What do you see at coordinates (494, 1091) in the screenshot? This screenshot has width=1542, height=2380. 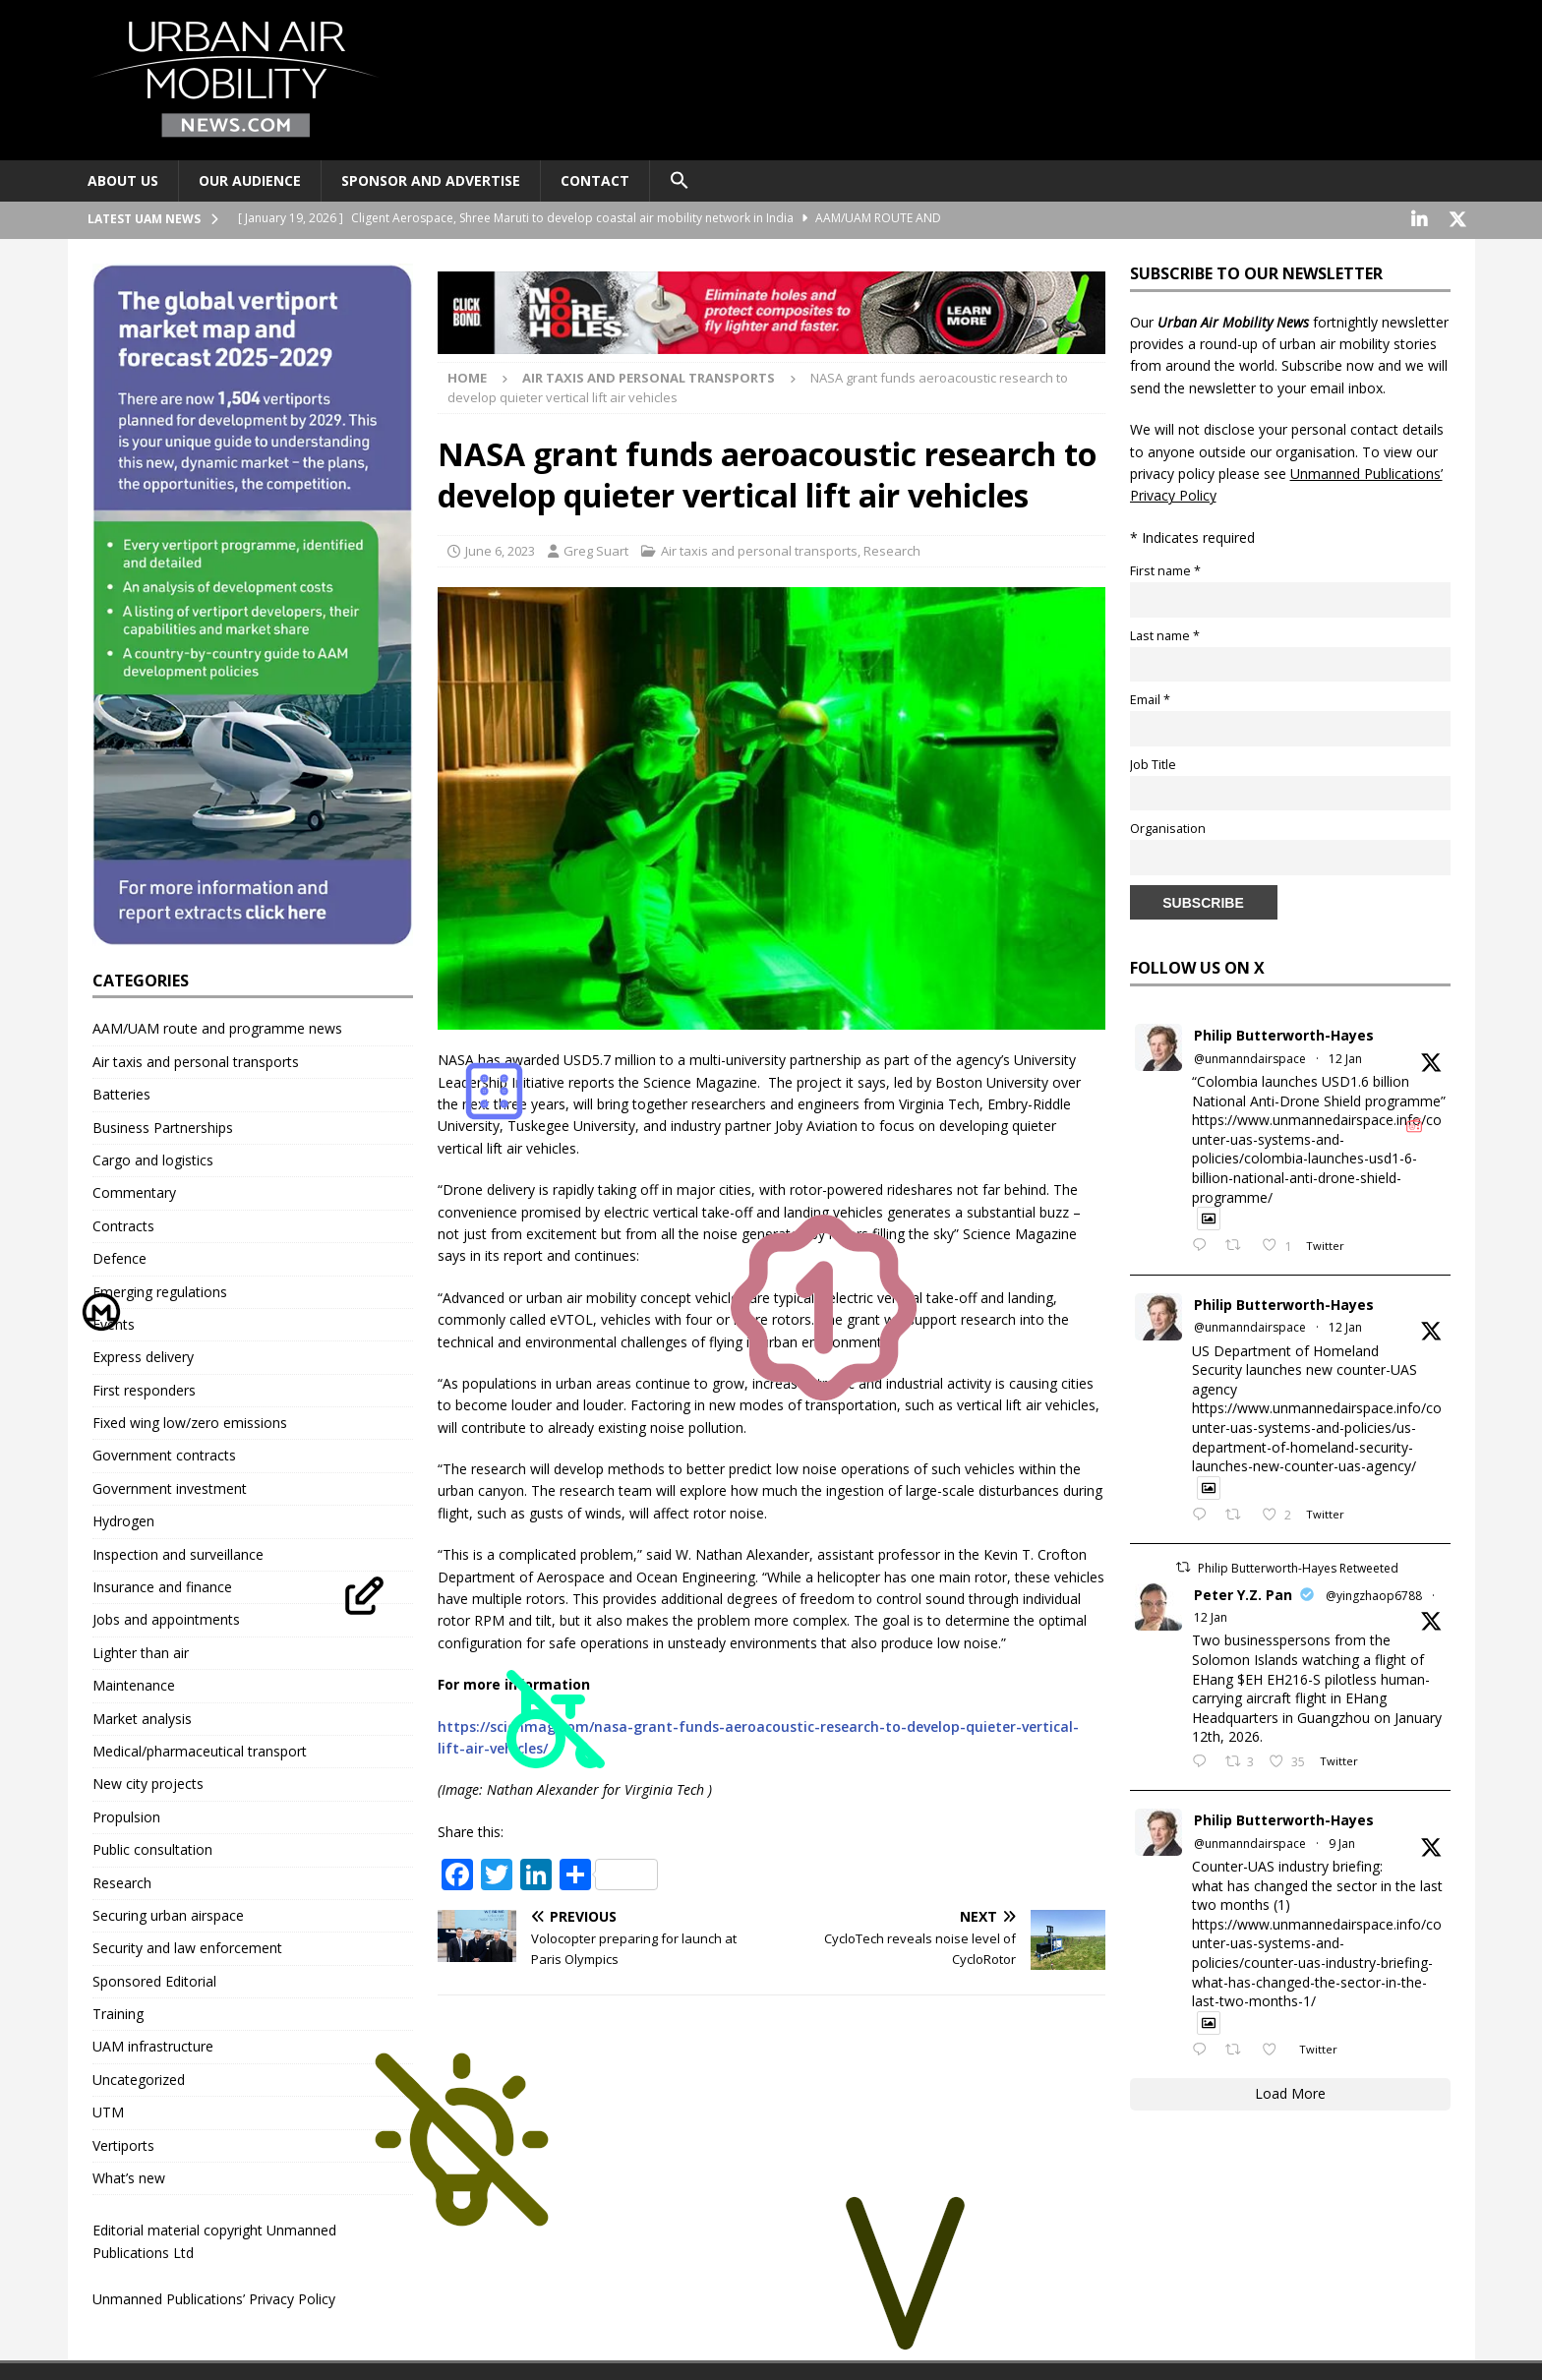 I see `random selection or shuffle function` at bounding box center [494, 1091].